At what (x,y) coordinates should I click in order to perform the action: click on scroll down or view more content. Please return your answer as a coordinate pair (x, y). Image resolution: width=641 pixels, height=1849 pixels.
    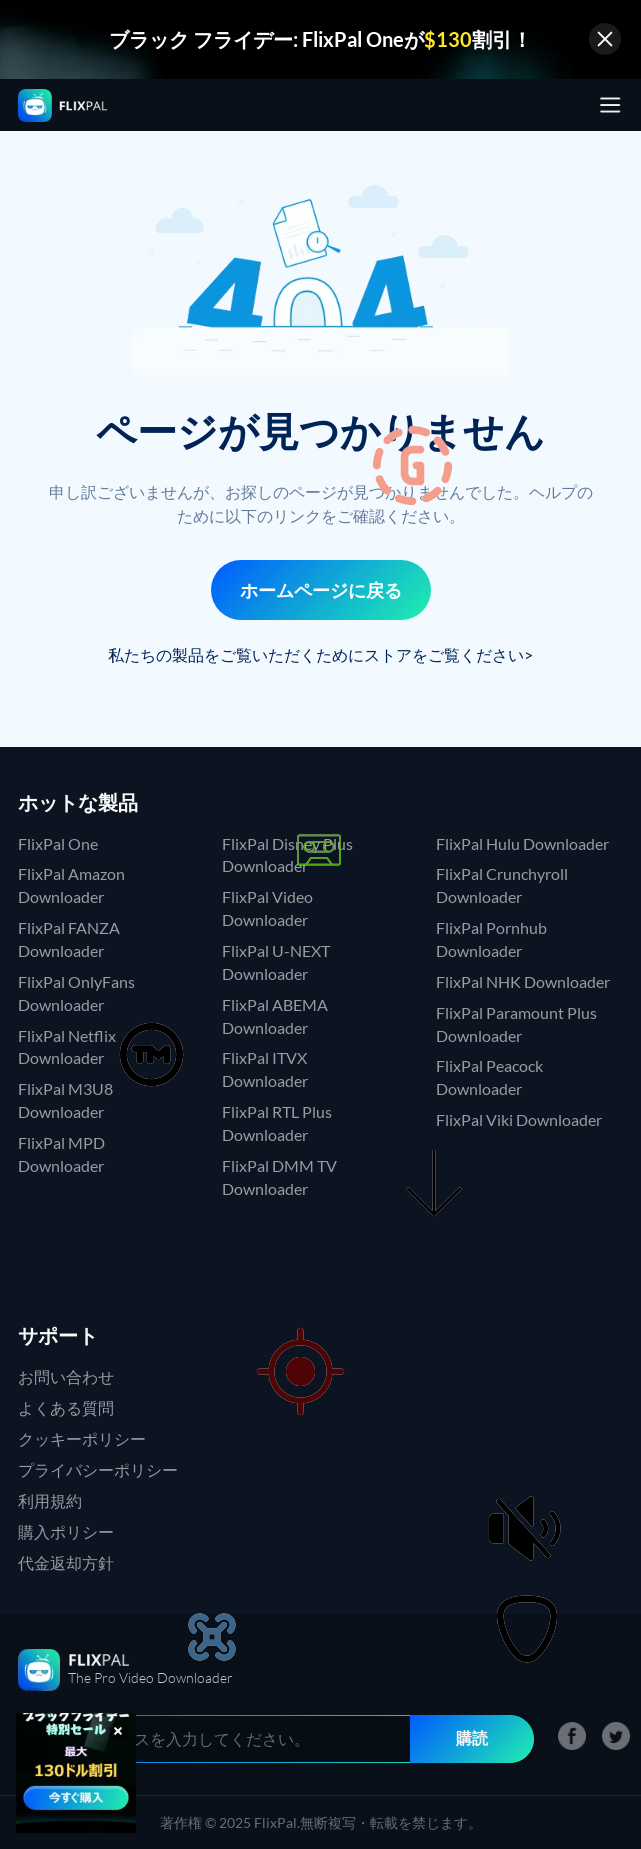
    Looking at the image, I should click on (434, 1183).